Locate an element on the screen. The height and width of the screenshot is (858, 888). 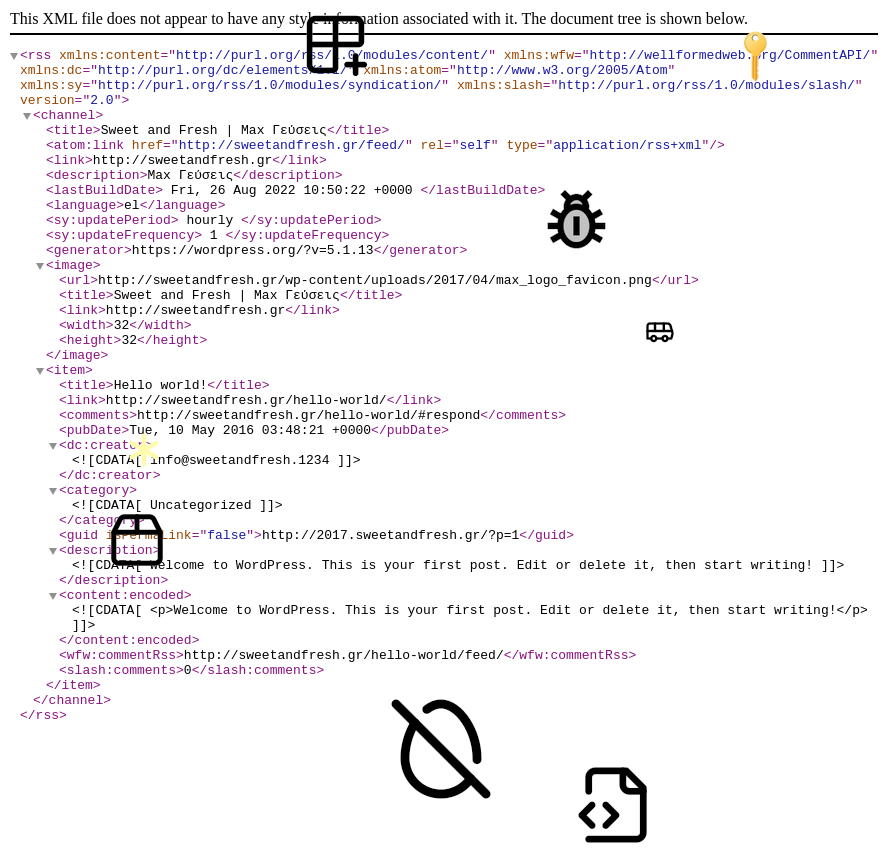
find pest control services nearby is located at coordinates (576, 219).